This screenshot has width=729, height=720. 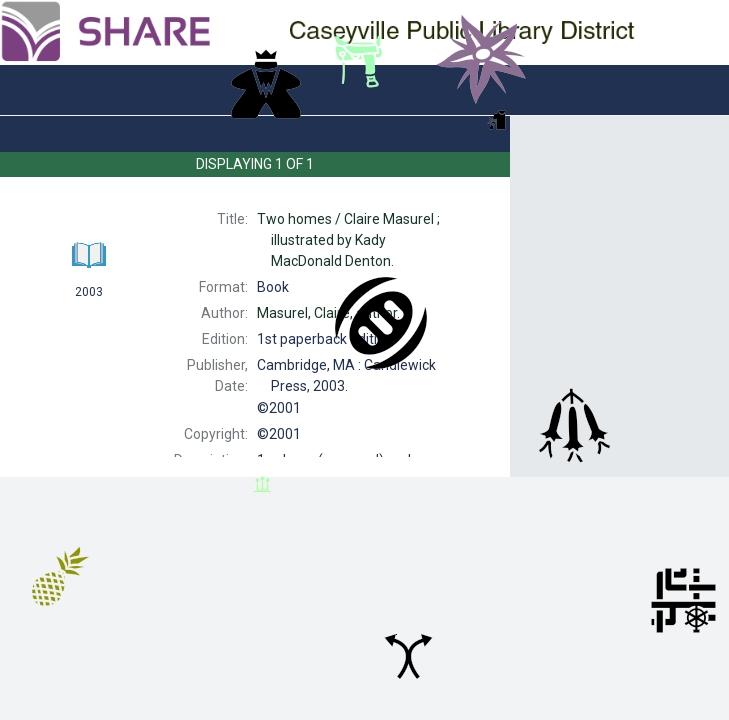 I want to click on abstract logo or brand identity element, so click(x=381, y=323).